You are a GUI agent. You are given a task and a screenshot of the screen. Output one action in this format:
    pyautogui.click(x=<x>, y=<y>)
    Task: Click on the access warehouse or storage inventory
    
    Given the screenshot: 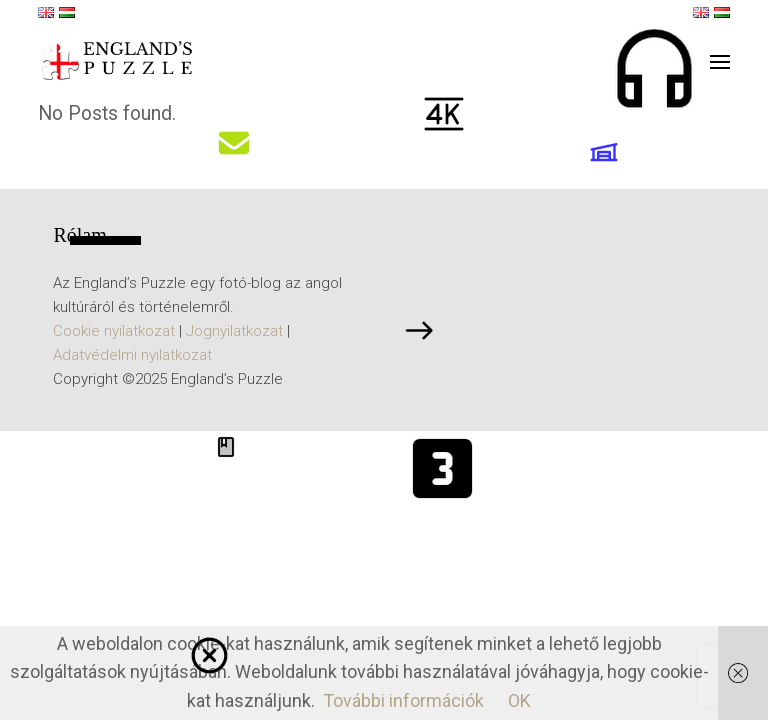 What is the action you would take?
    pyautogui.click(x=604, y=153)
    